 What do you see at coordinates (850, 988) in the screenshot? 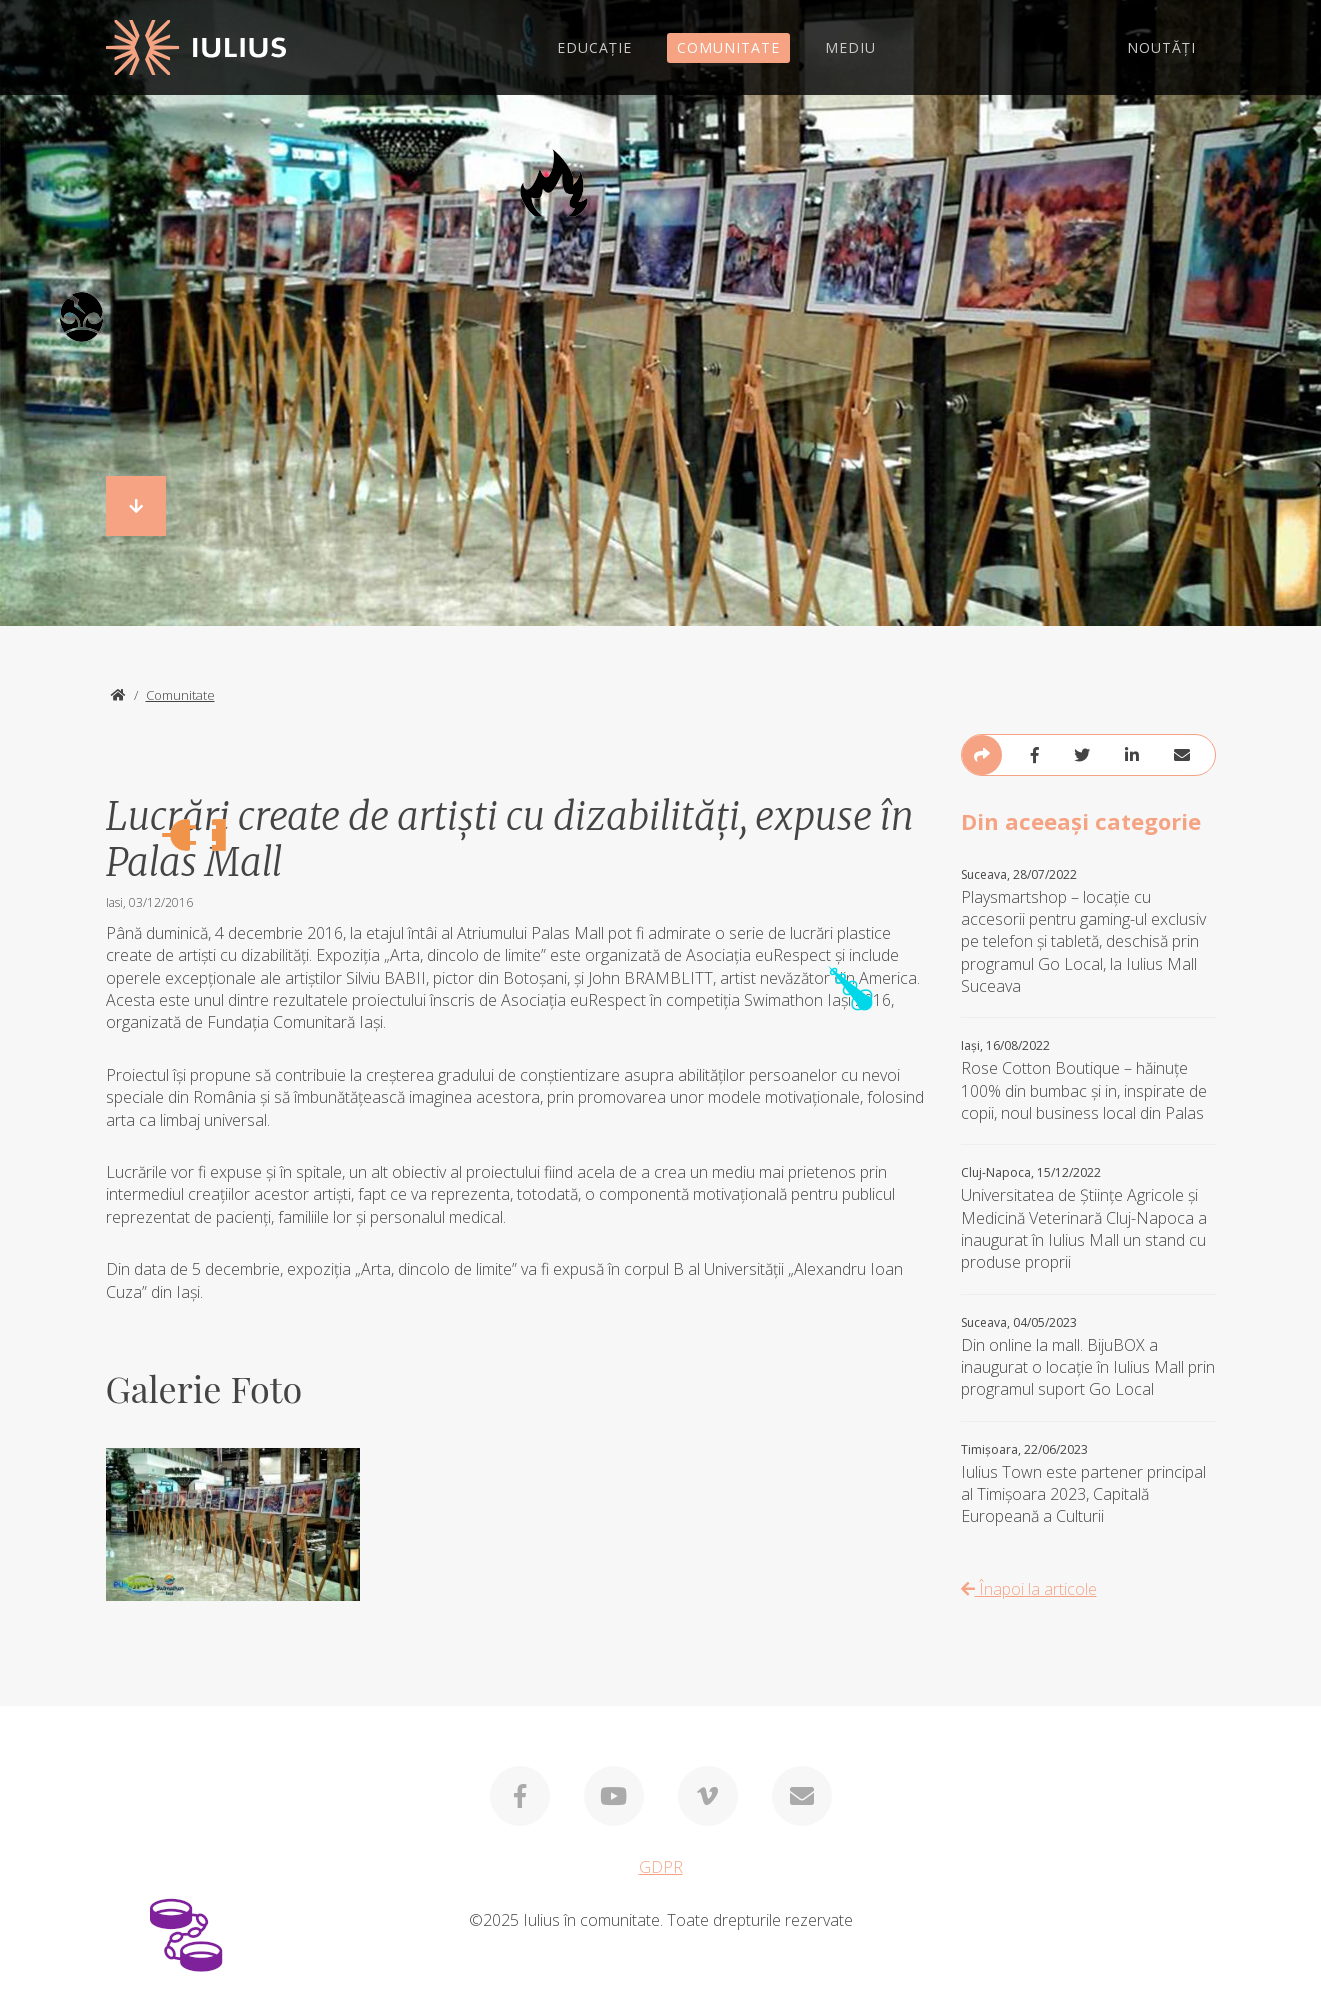
I see `equip or select a beam weapon` at bounding box center [850, 988].